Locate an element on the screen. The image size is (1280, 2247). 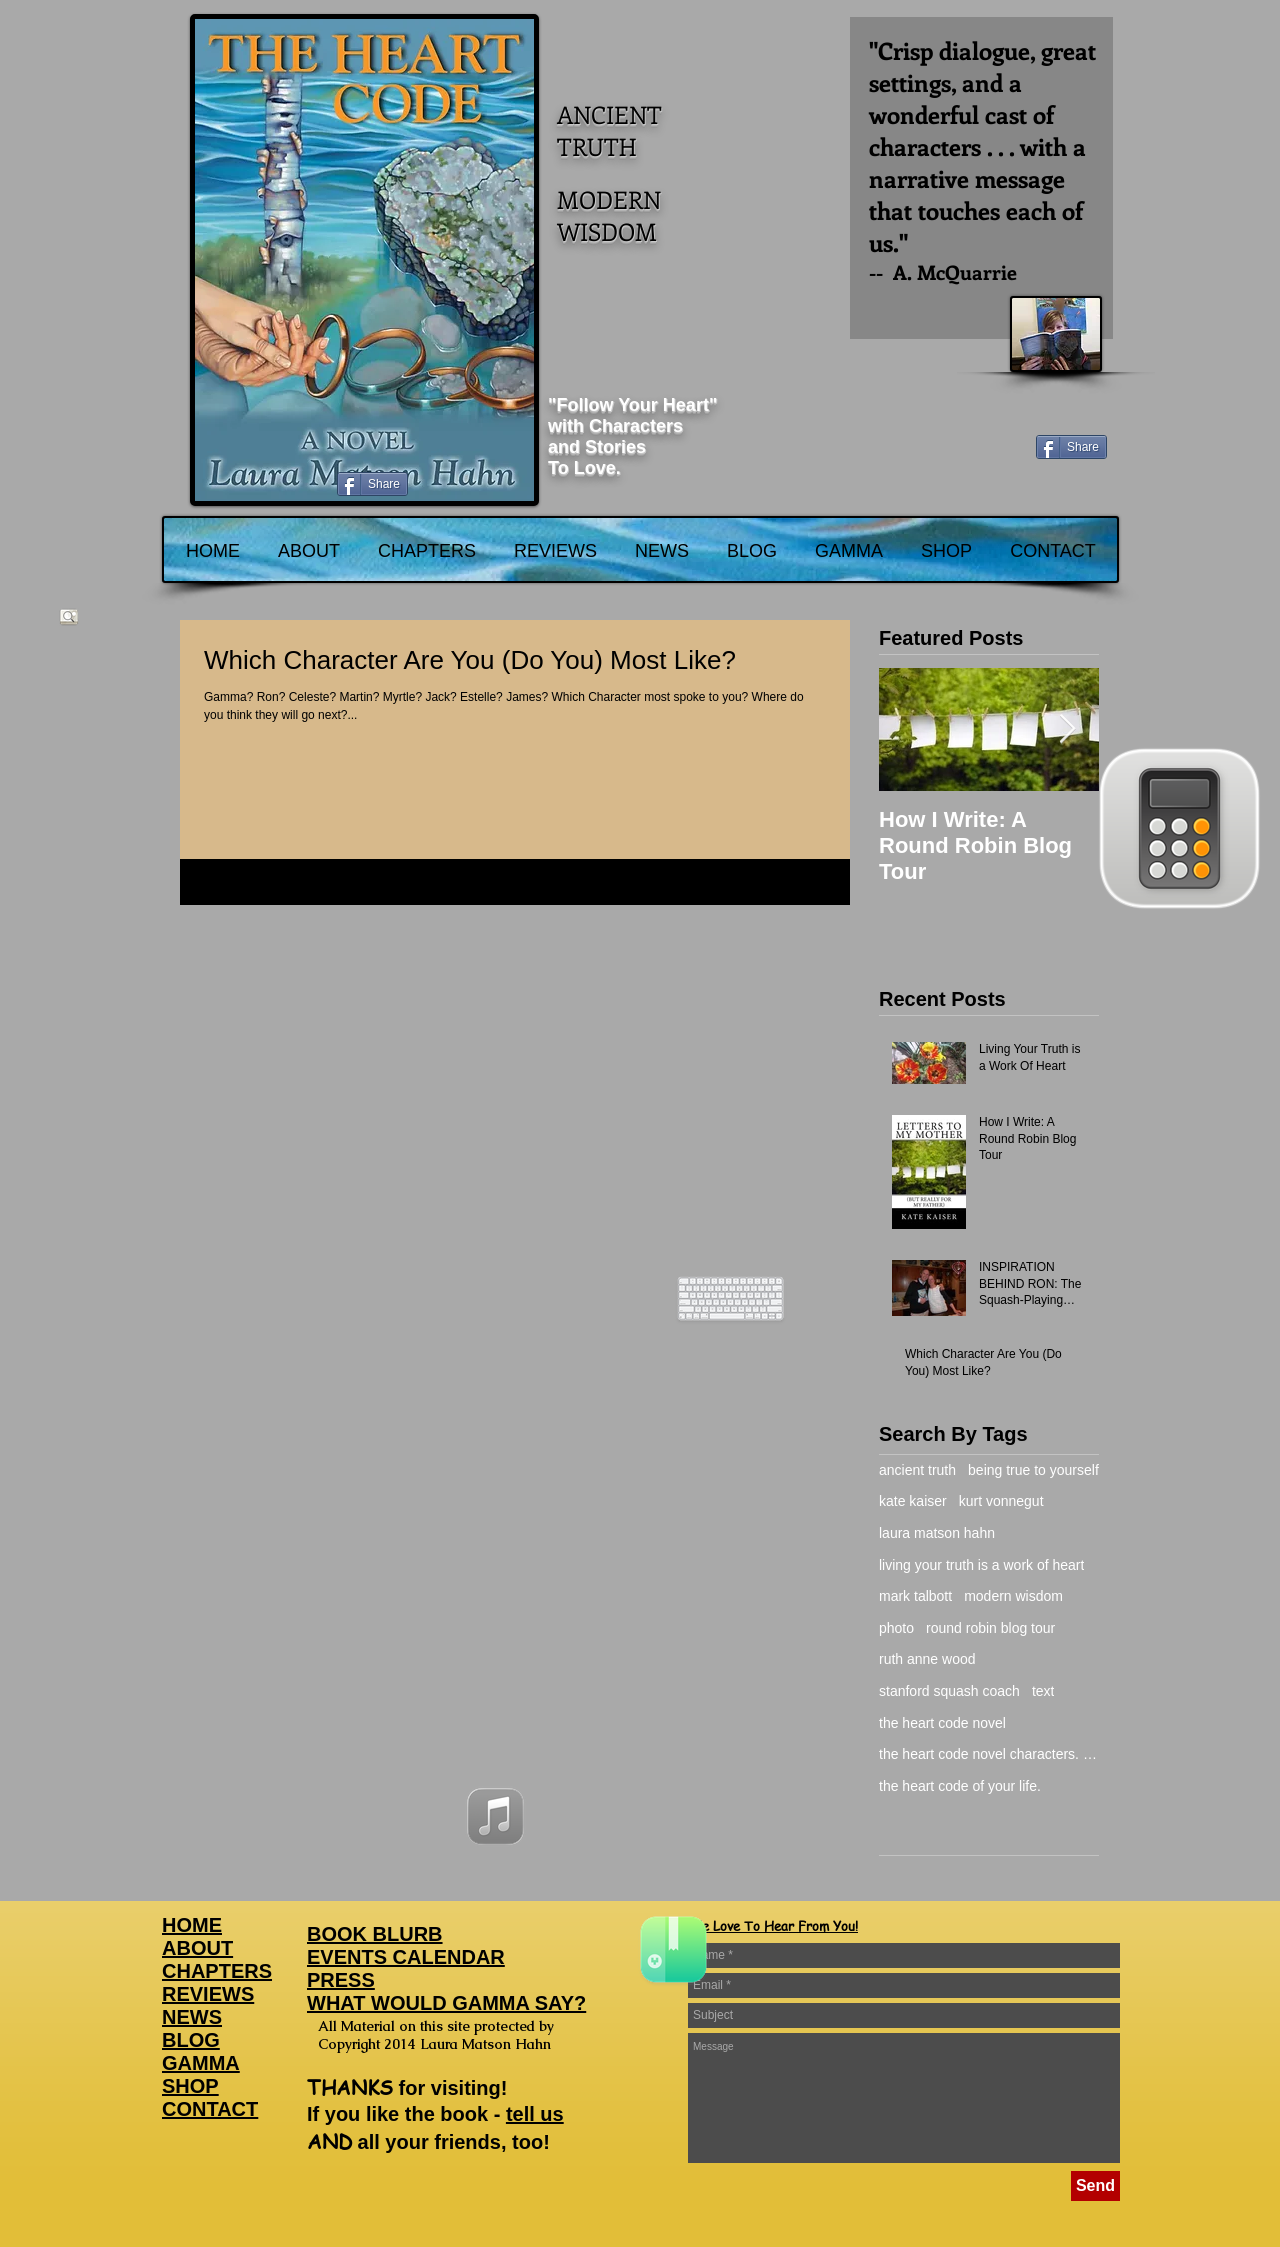
open the calculator app is located at coordinates (1179, 828).